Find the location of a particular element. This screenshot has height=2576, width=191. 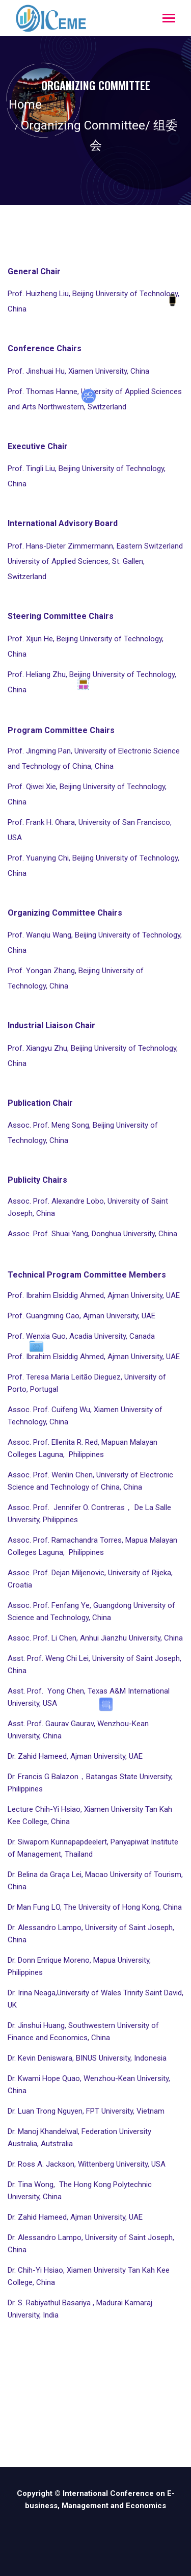

open folder containing 2D artwork files is located at coordinates (36, 1346).